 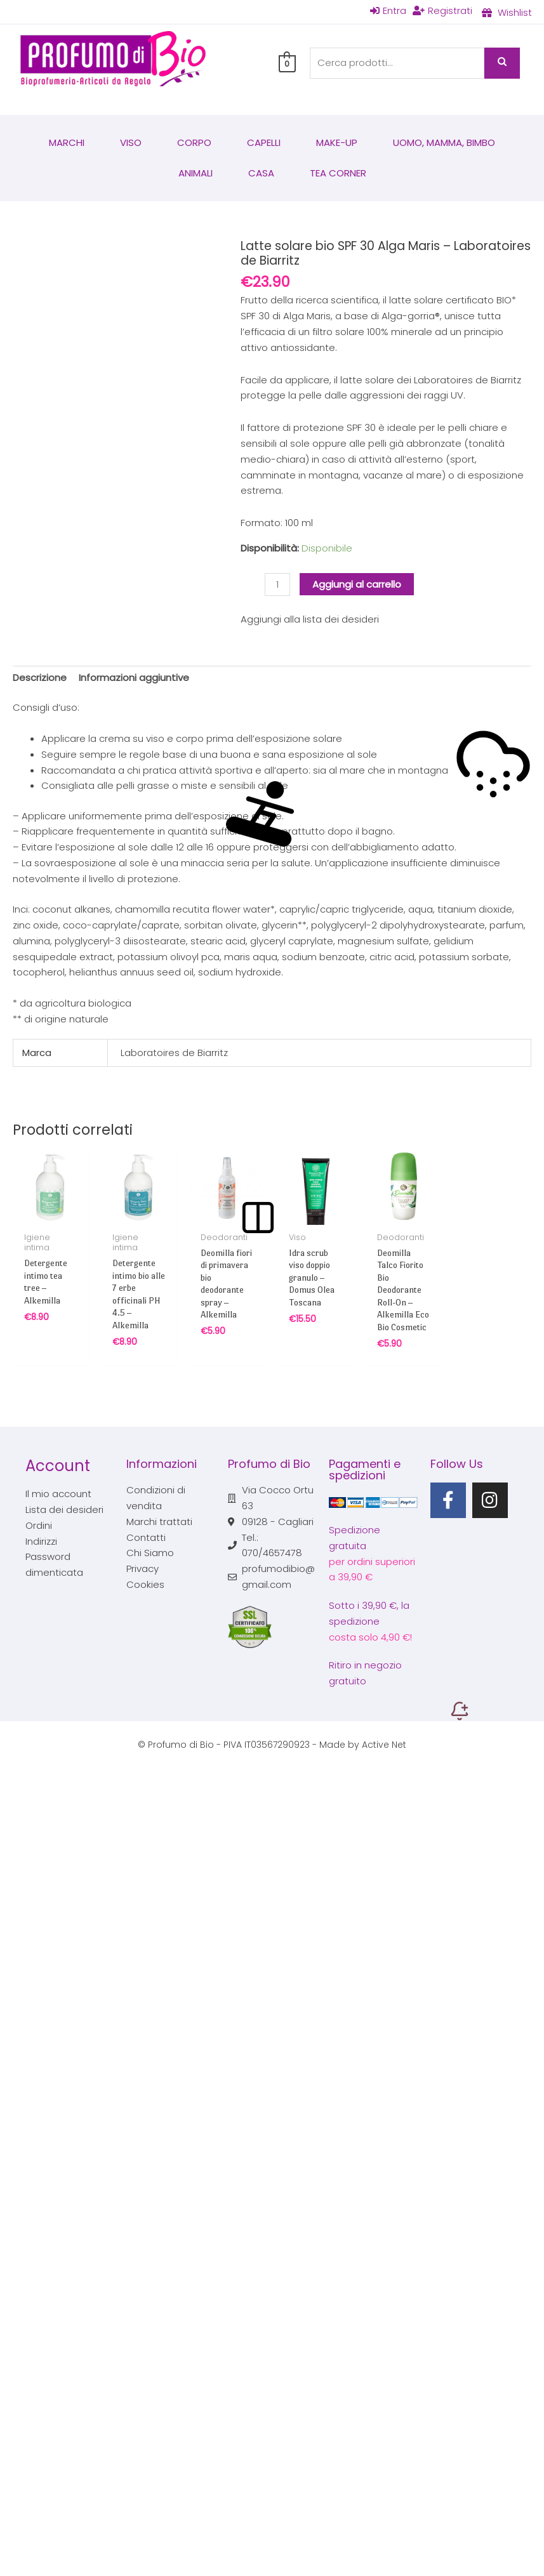 What do you see at coordinates (263, 814) in the screenshot?
I see `access snowboarding or winter sports features` at bounding box center [263, 814].